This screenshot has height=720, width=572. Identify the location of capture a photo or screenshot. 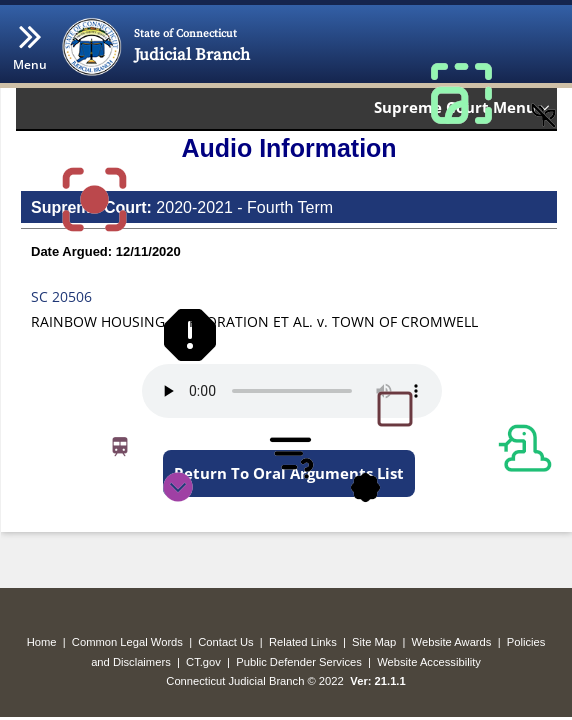
(94, 199).